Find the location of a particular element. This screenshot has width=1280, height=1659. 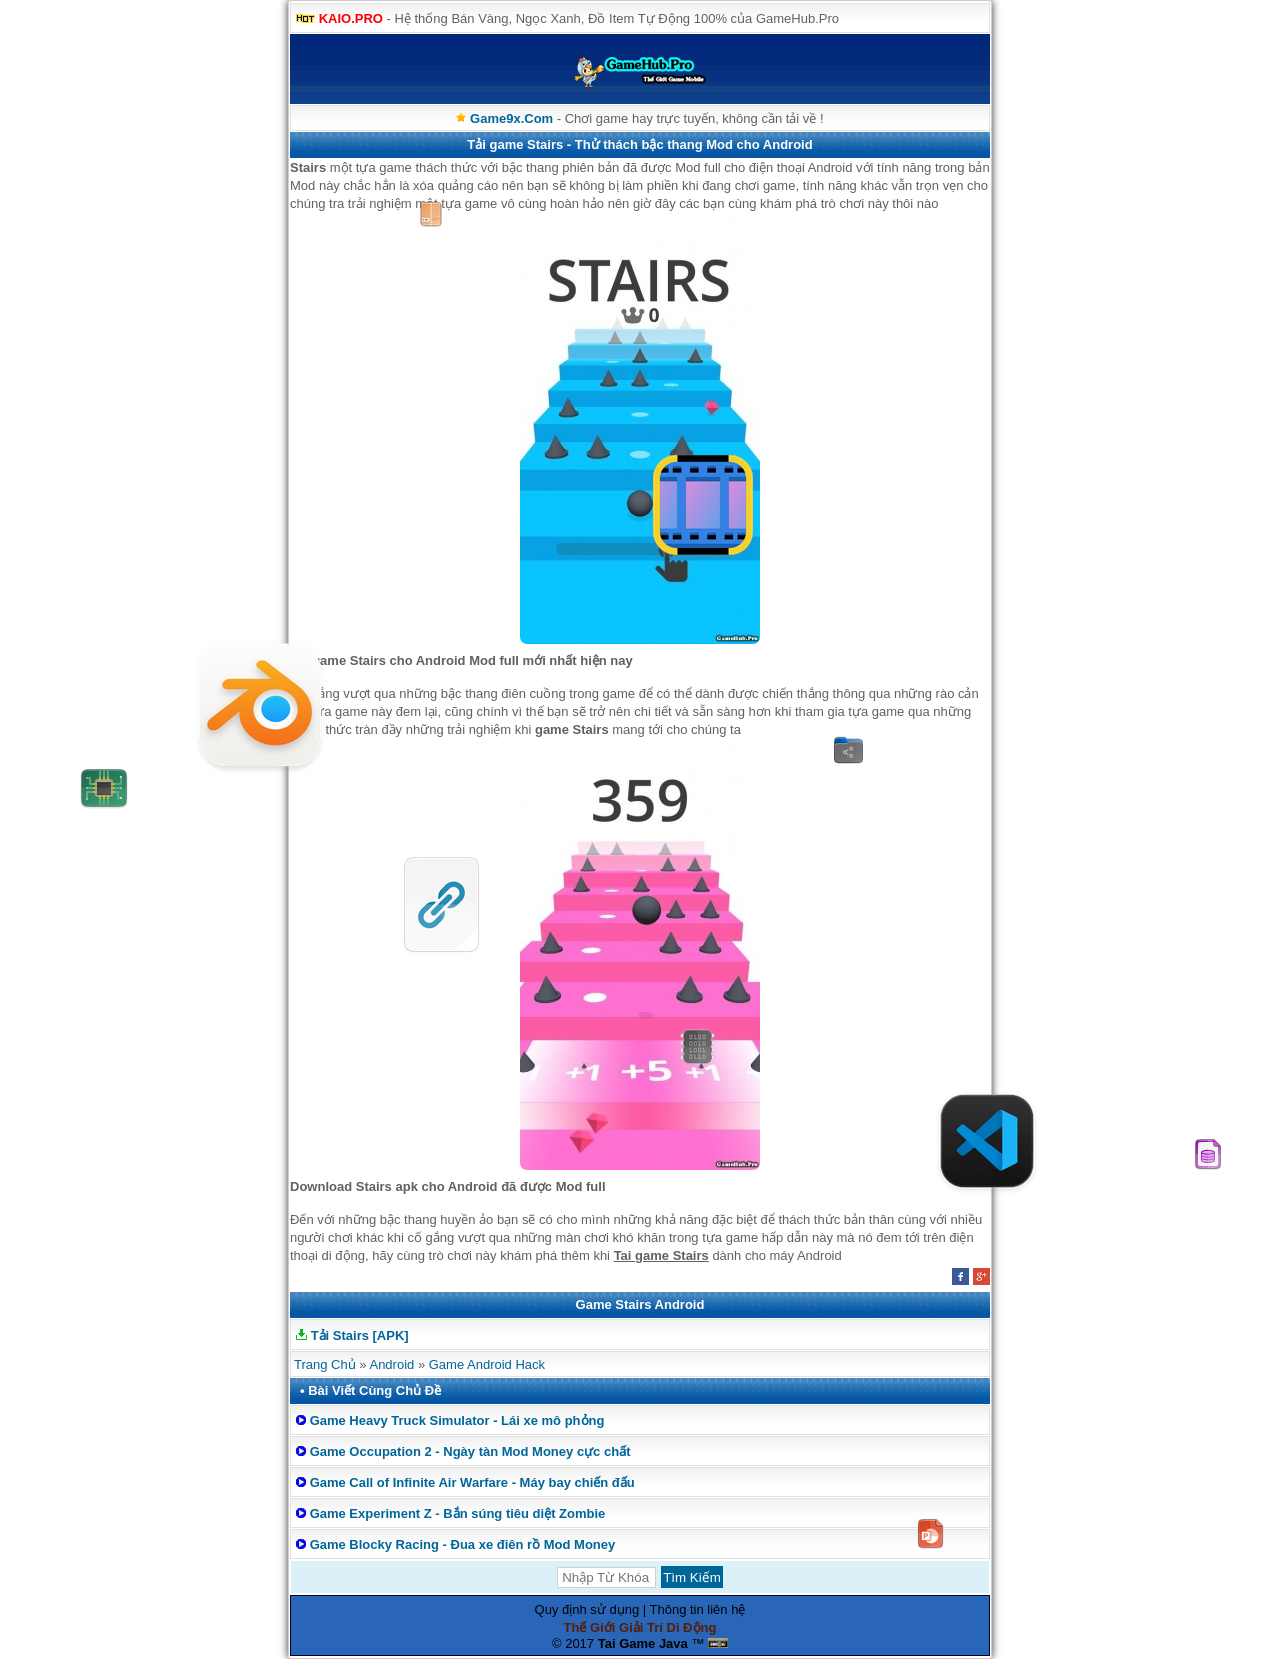

a Microsoft PowerPoint file is located at coordinates (930, 1533).